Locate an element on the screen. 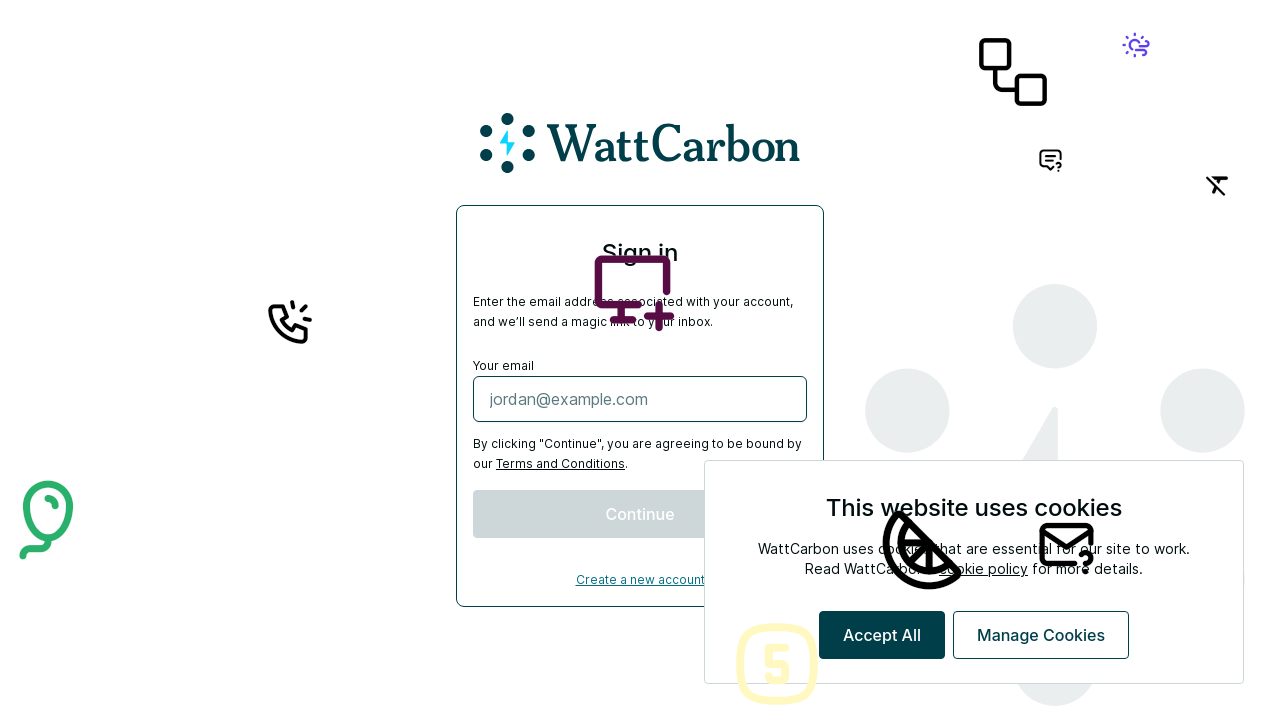 The width and height of the screenshot is (1280, 720). clear text formatting is located at coordinates (1218, 185).